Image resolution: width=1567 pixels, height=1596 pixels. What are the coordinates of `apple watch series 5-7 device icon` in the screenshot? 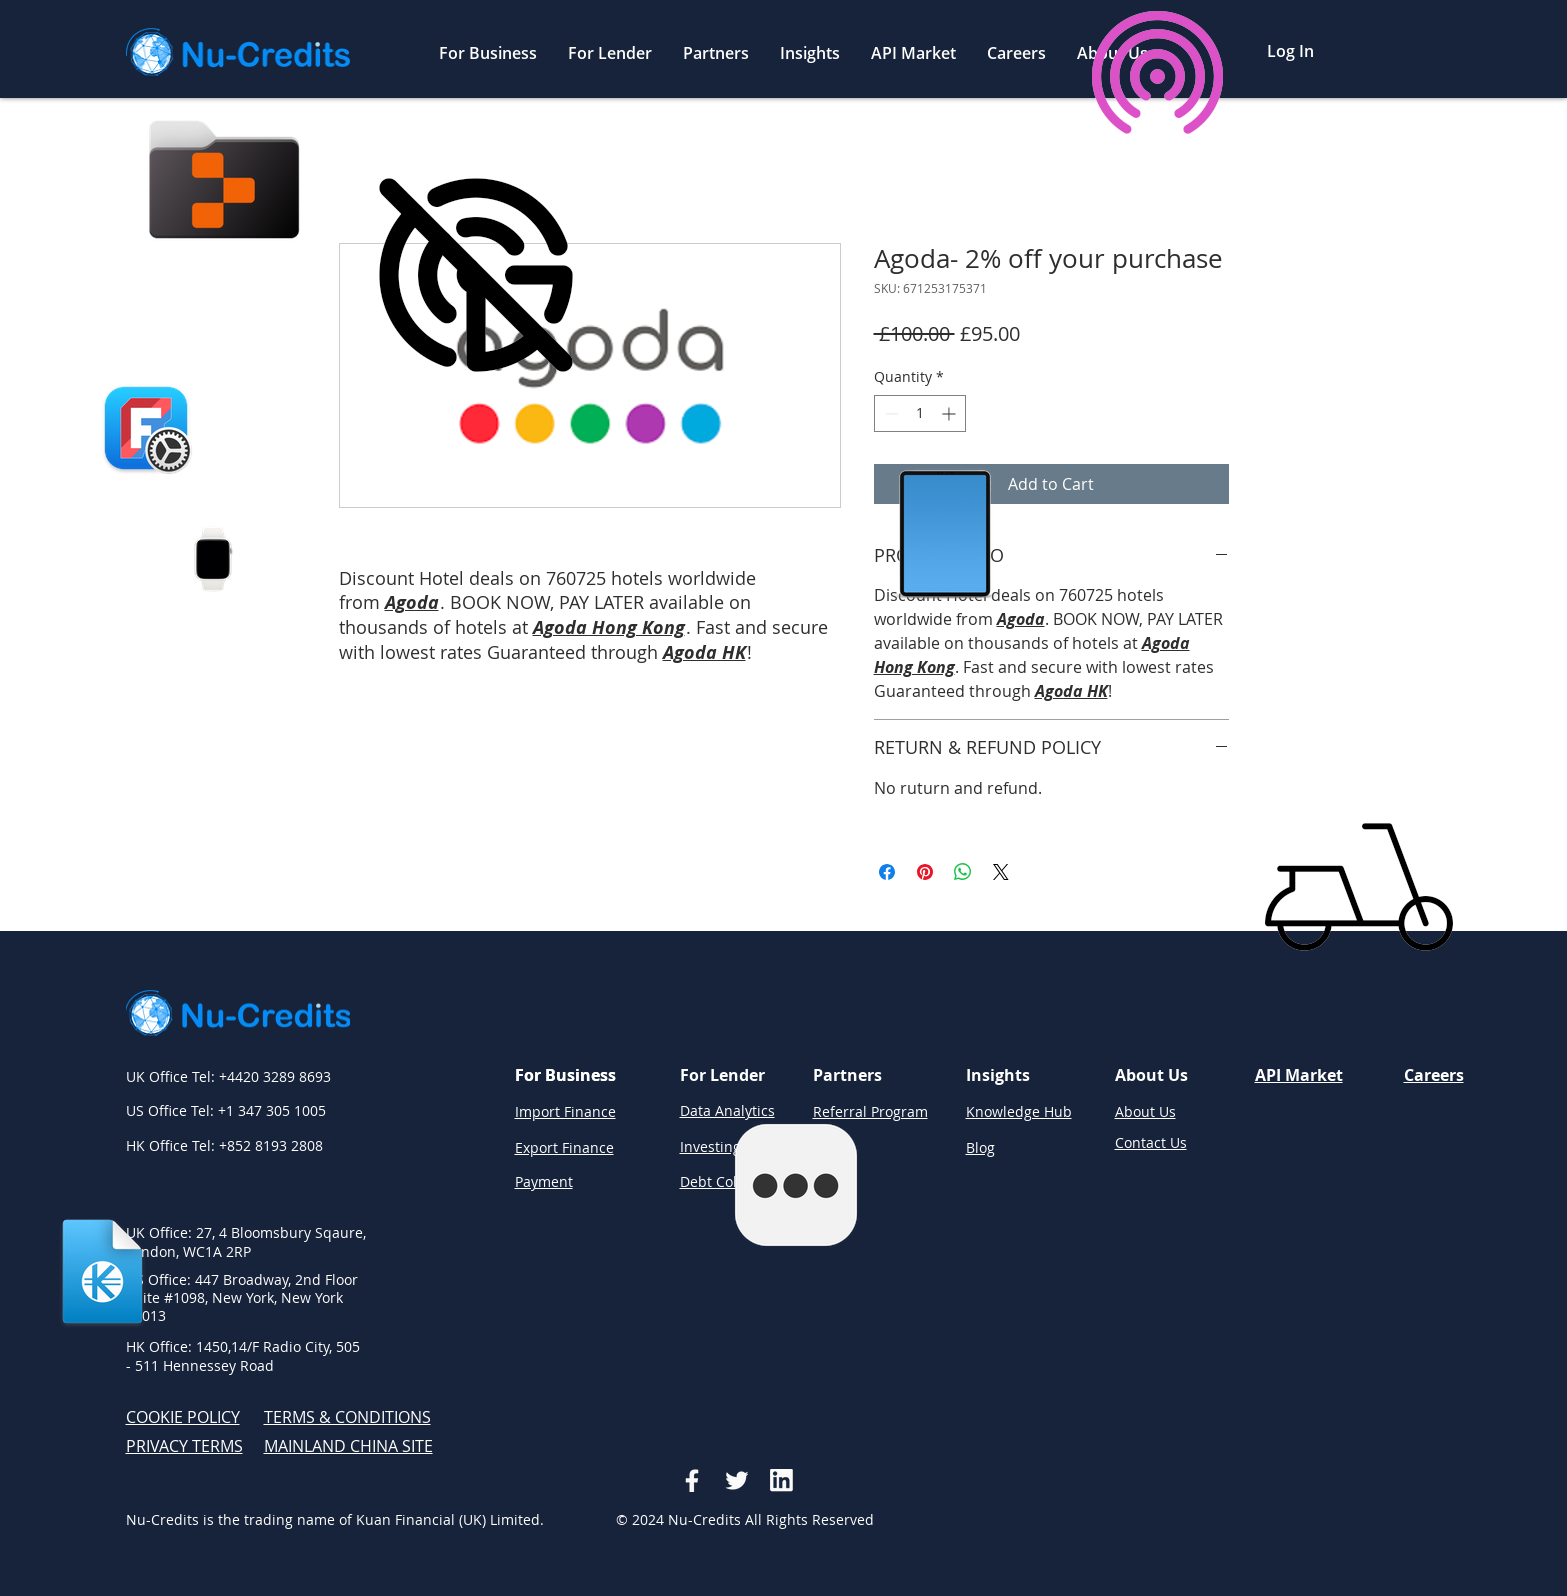 It's located at (213, 559).